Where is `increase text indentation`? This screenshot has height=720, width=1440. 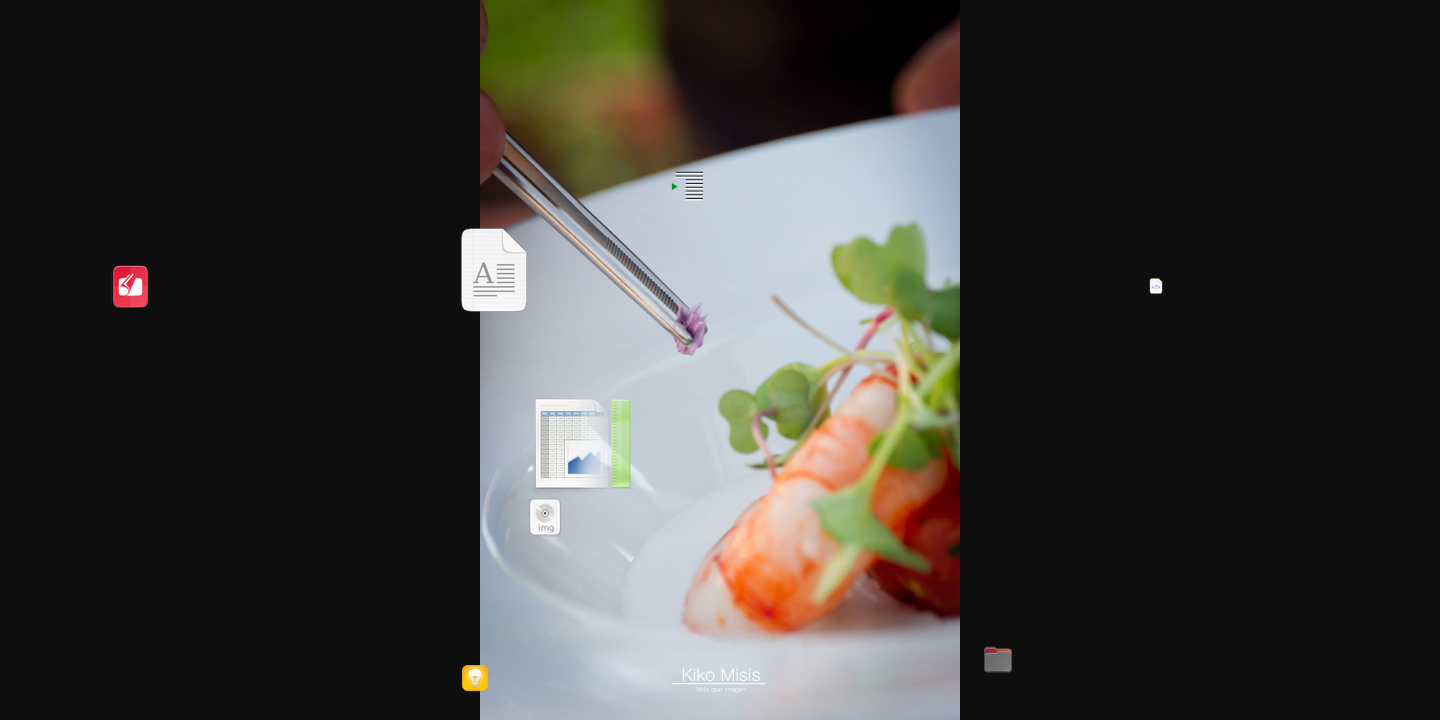
increase text indentation is located at coordinates (688, 186).